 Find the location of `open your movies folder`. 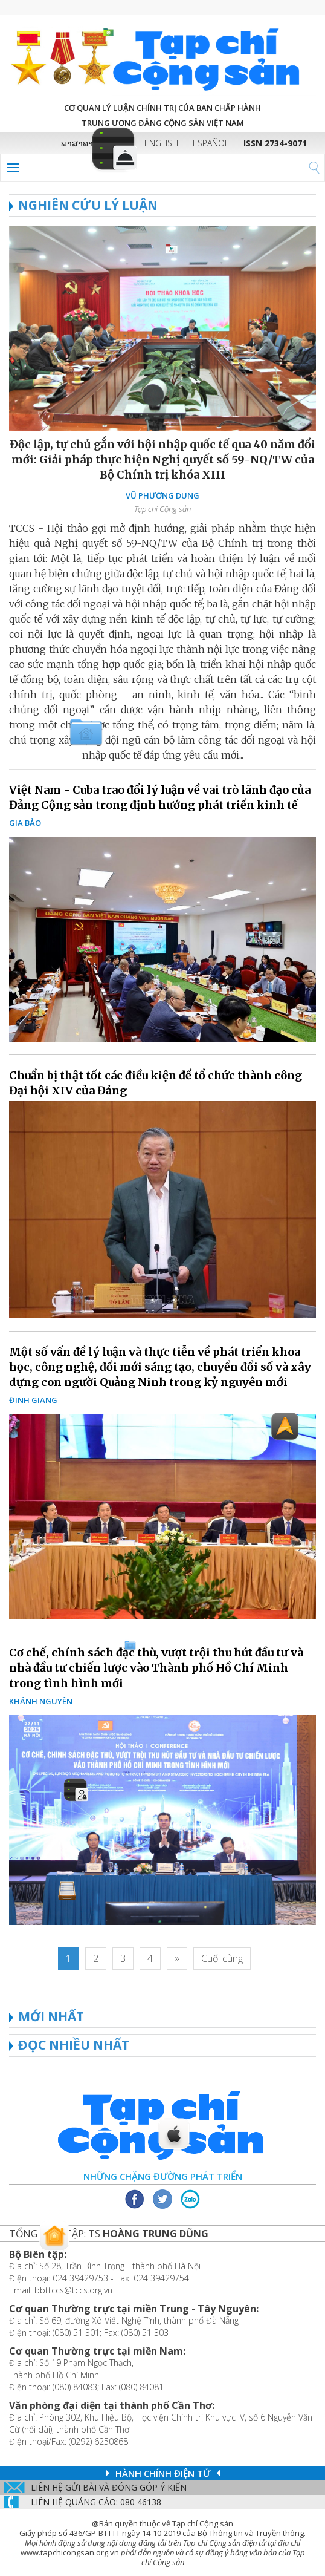

open your movies folder is located at coordinates (130, 1645).